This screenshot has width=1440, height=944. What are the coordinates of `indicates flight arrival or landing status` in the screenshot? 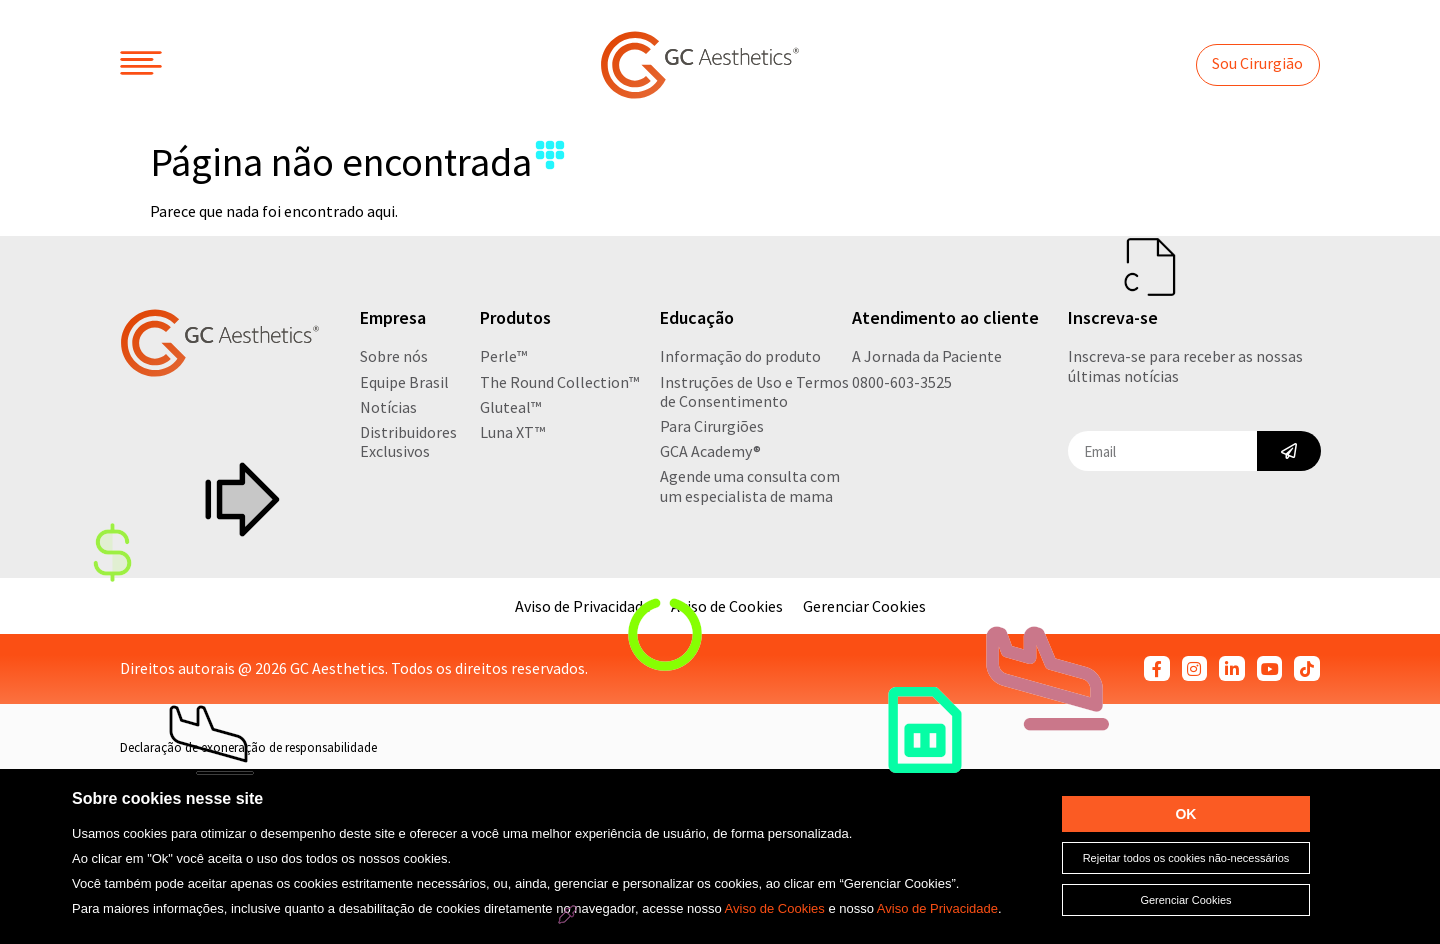 It's located at (207, 740).